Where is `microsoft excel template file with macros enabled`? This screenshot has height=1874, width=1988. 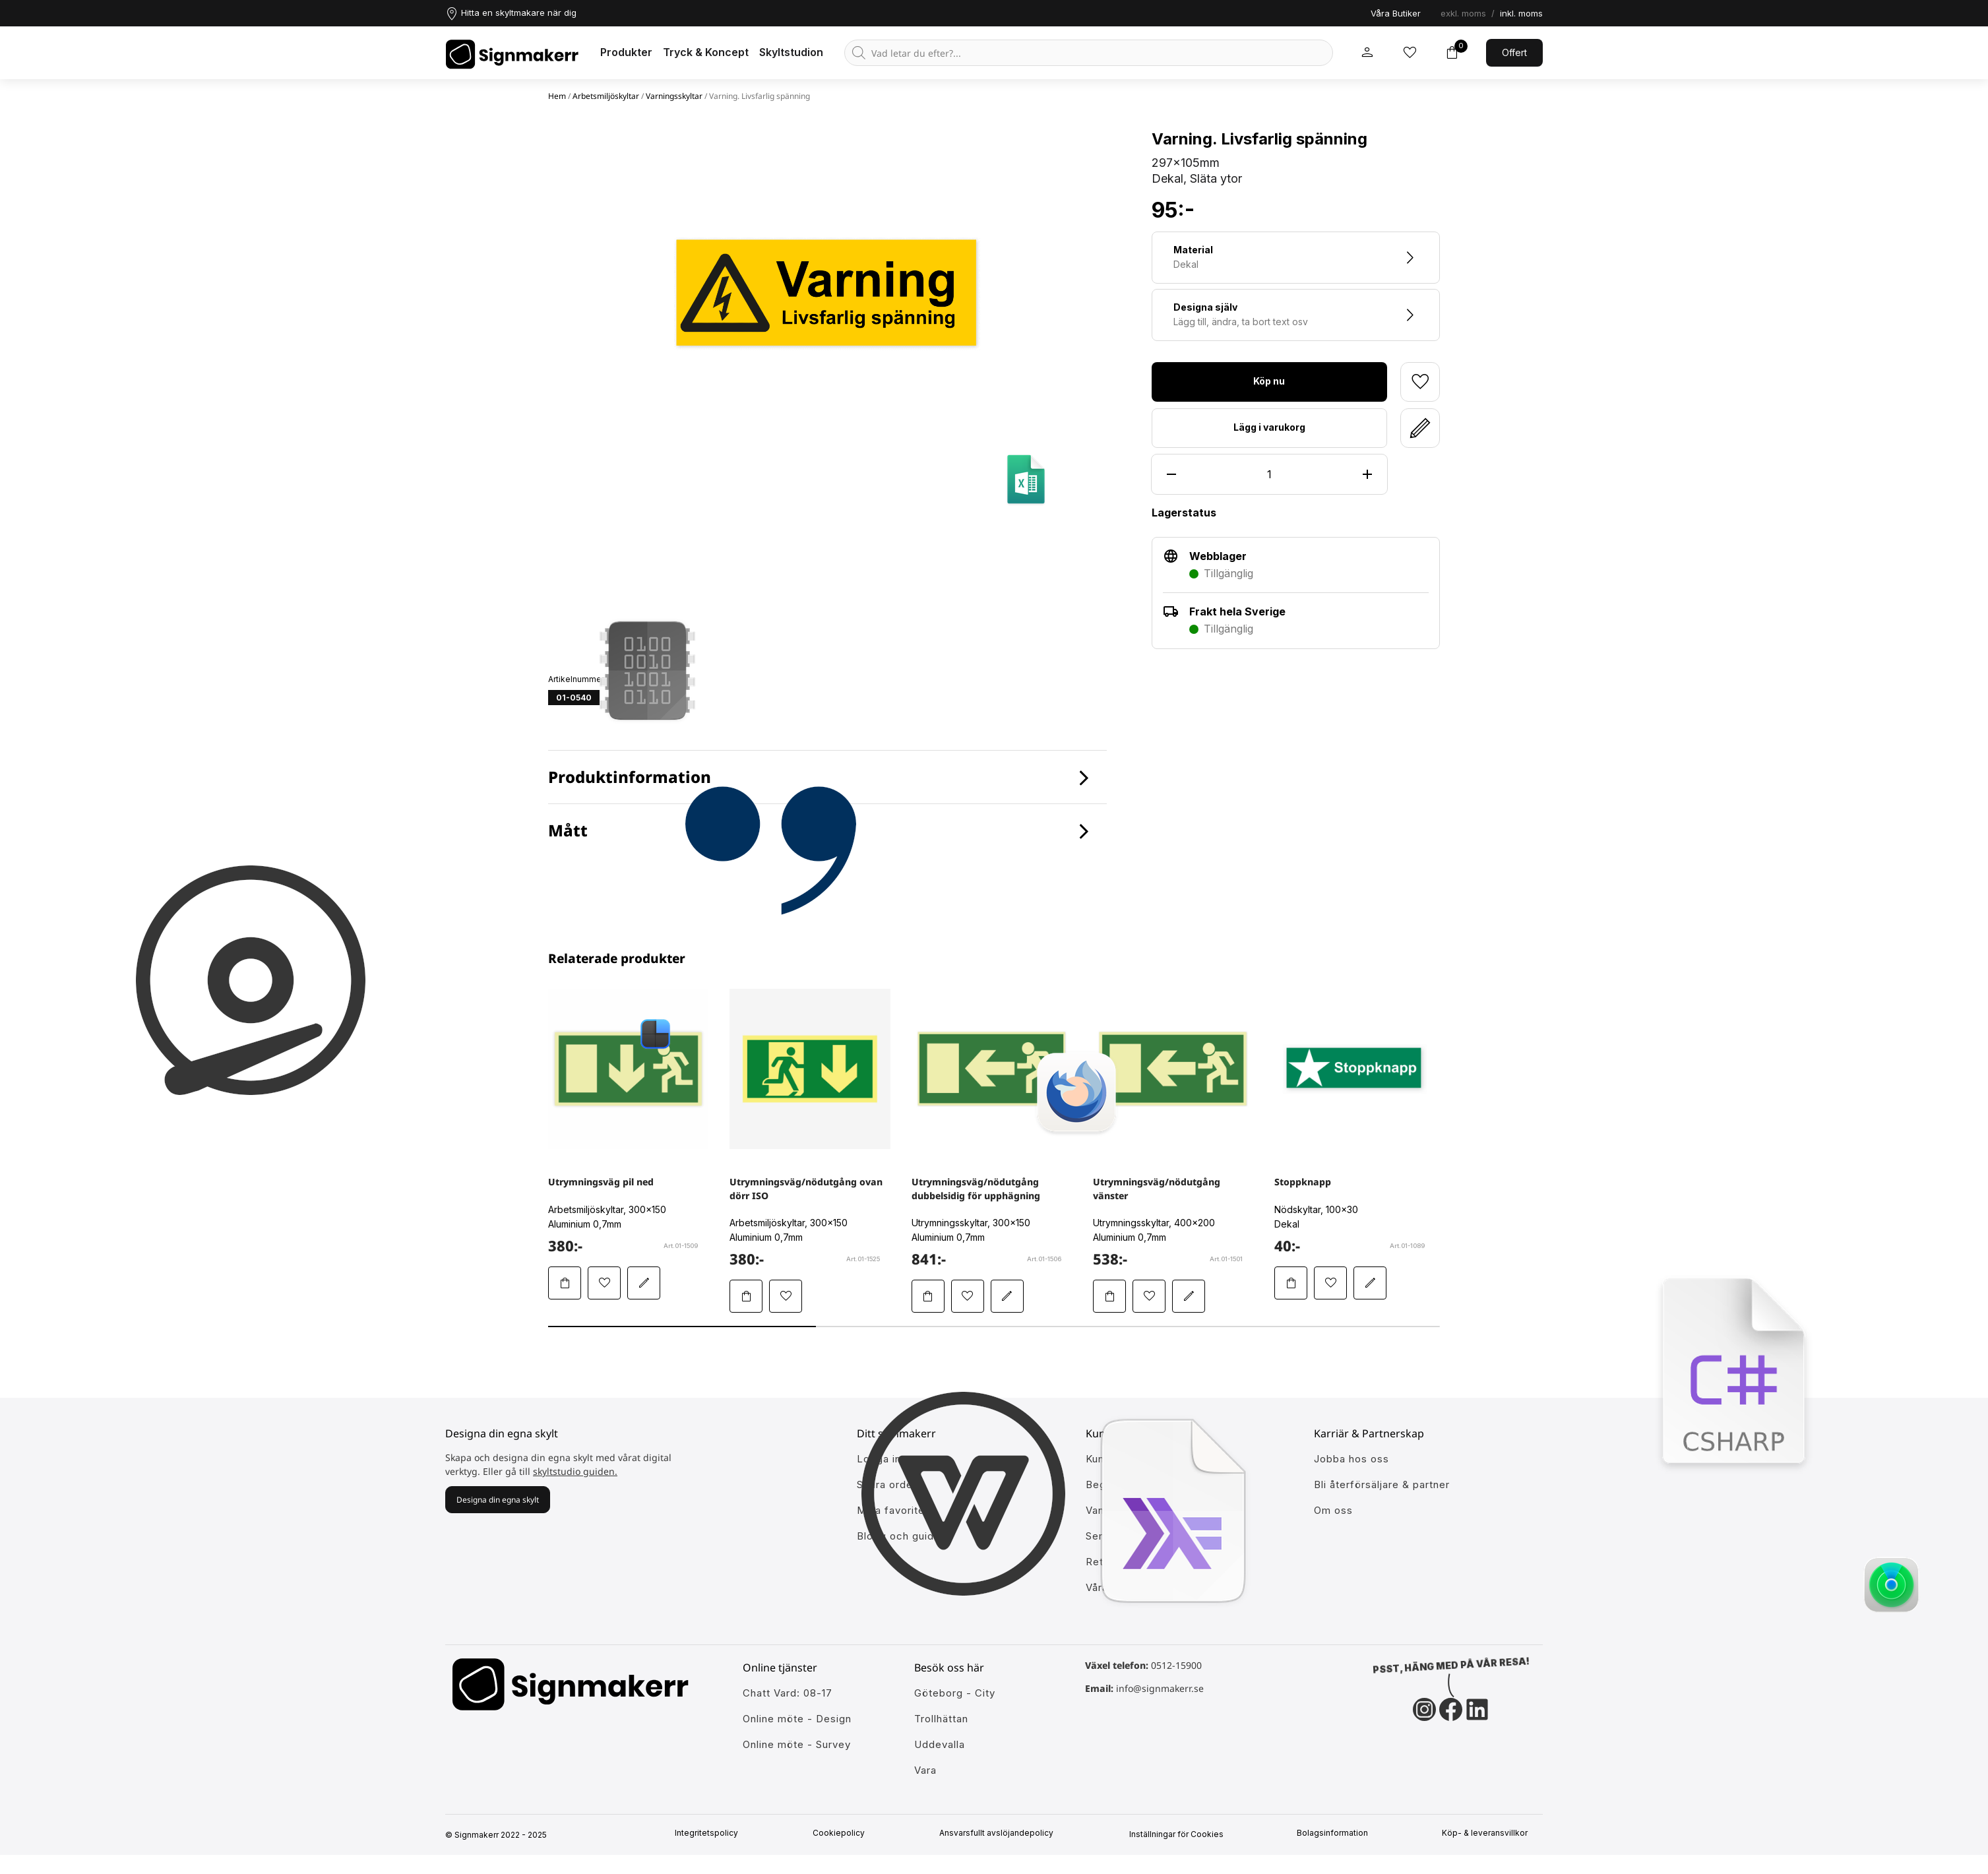
microsoft excel template file with macros enabled is located at coordinates (1026, 479).